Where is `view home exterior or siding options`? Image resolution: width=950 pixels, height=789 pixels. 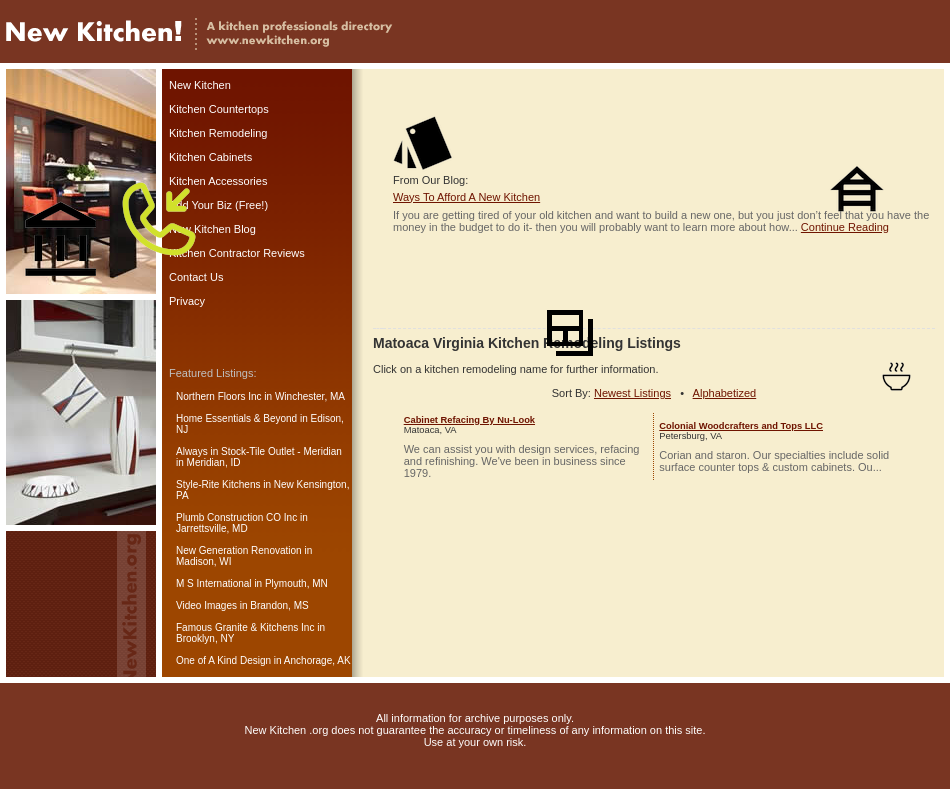 view home exterior or siding options is located at coordinates (857, 190).